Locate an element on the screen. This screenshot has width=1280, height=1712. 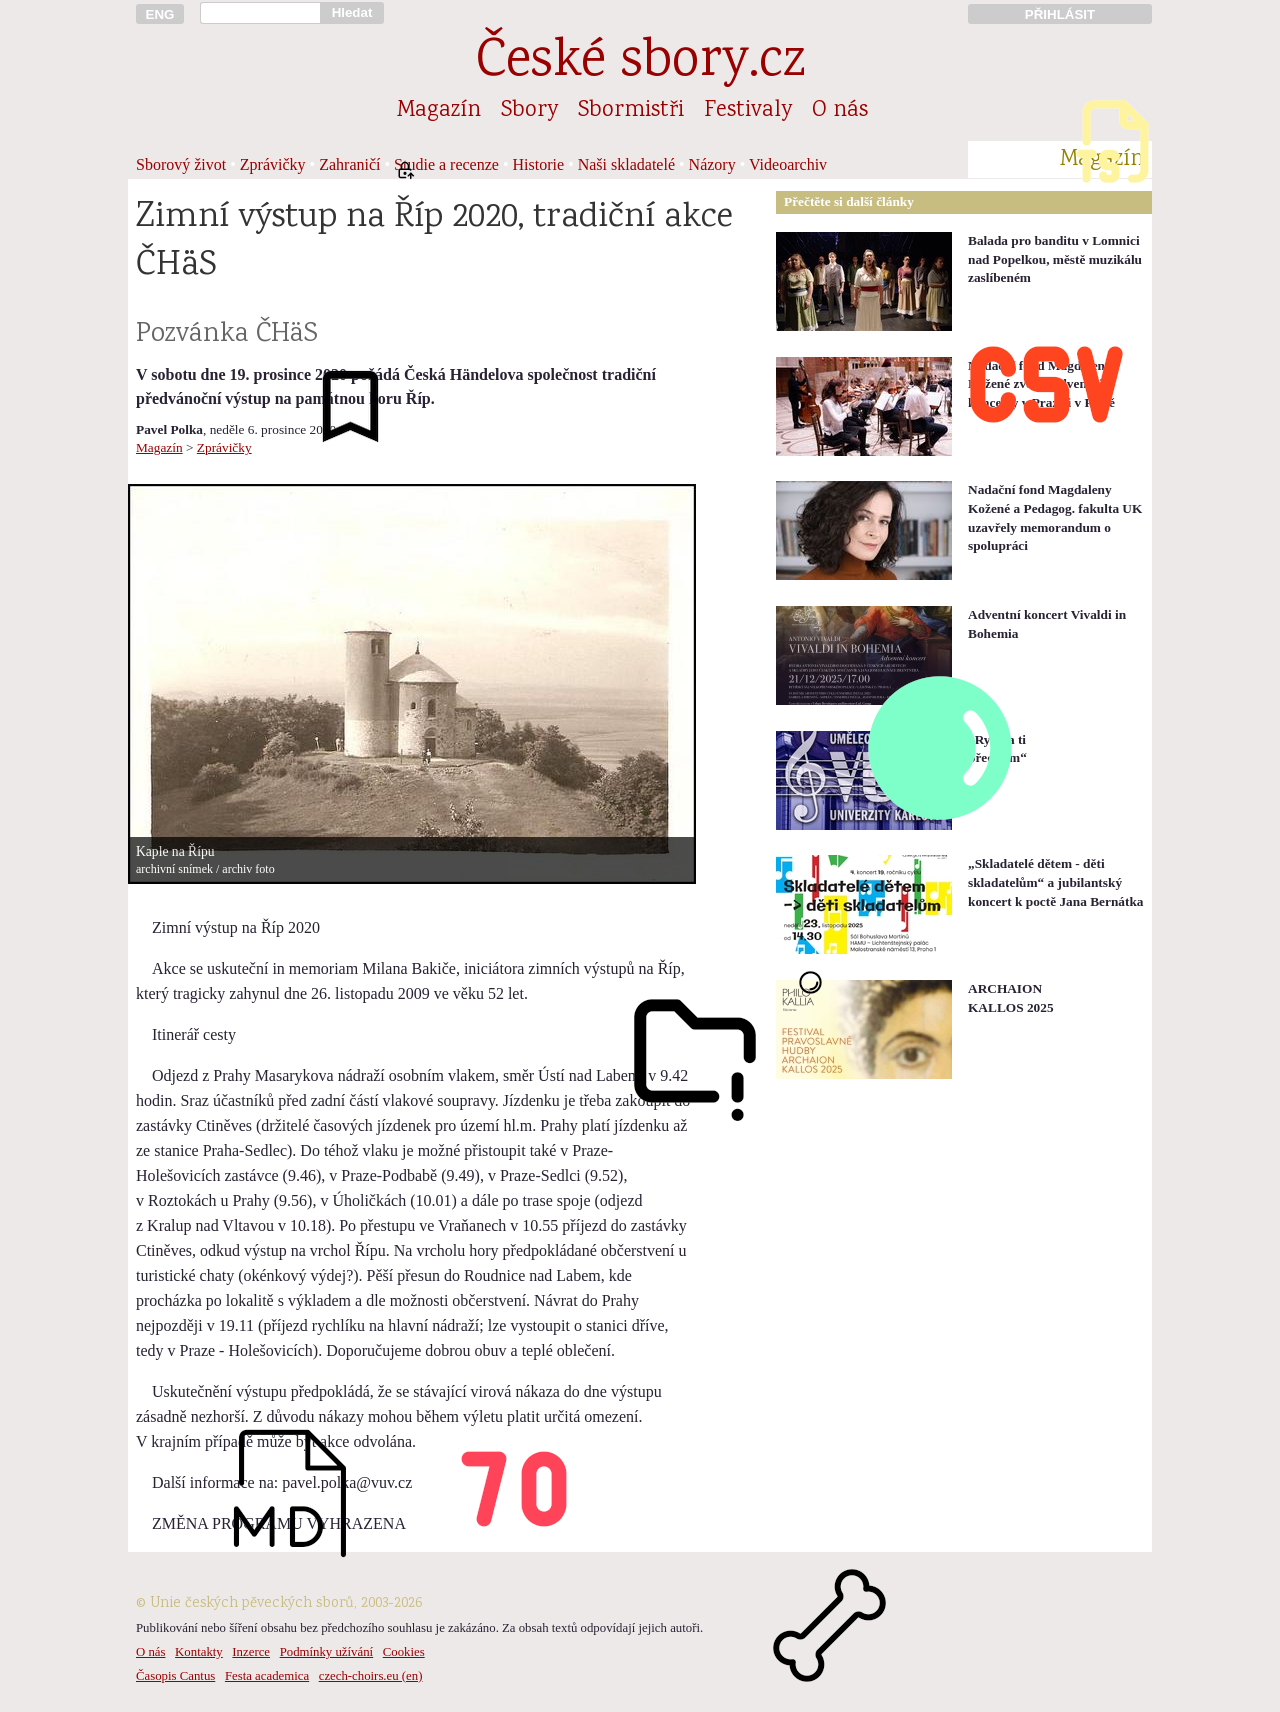
upload or sync secured data is located at coordinates (405, 170).